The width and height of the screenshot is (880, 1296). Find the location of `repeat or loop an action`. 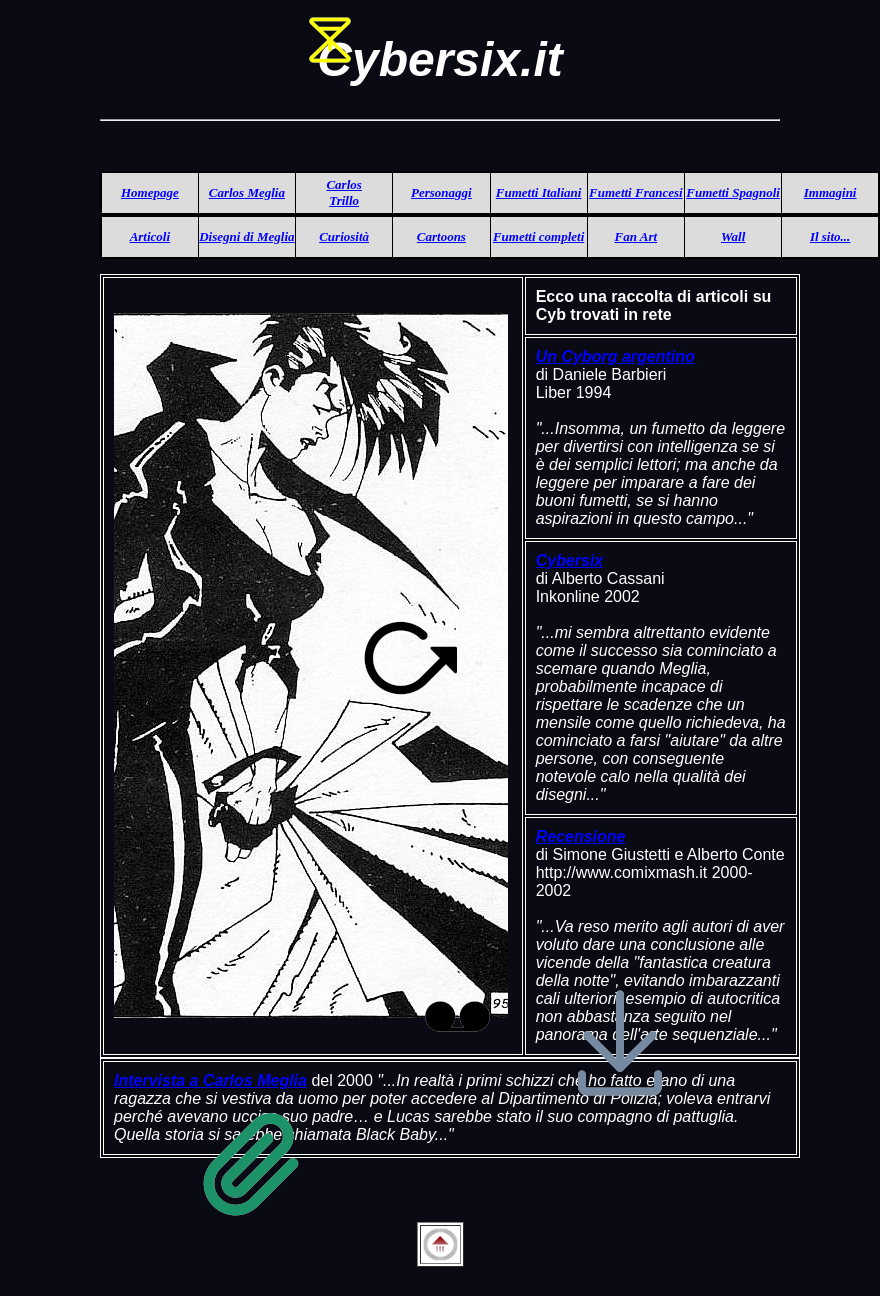

repeat or loop an action is located at coordinates (410, 652).